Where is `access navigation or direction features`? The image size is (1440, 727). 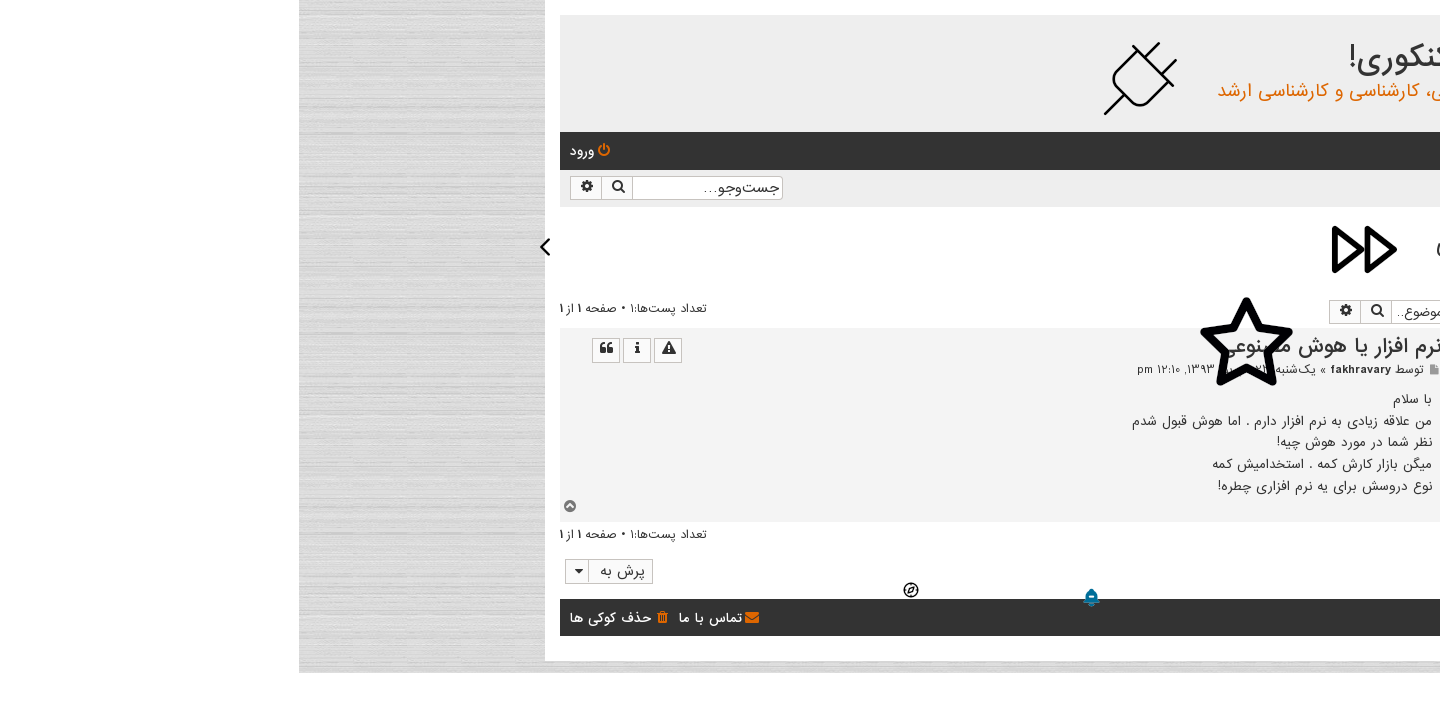
access navigation or direction features is located at coordinates (911, 590).